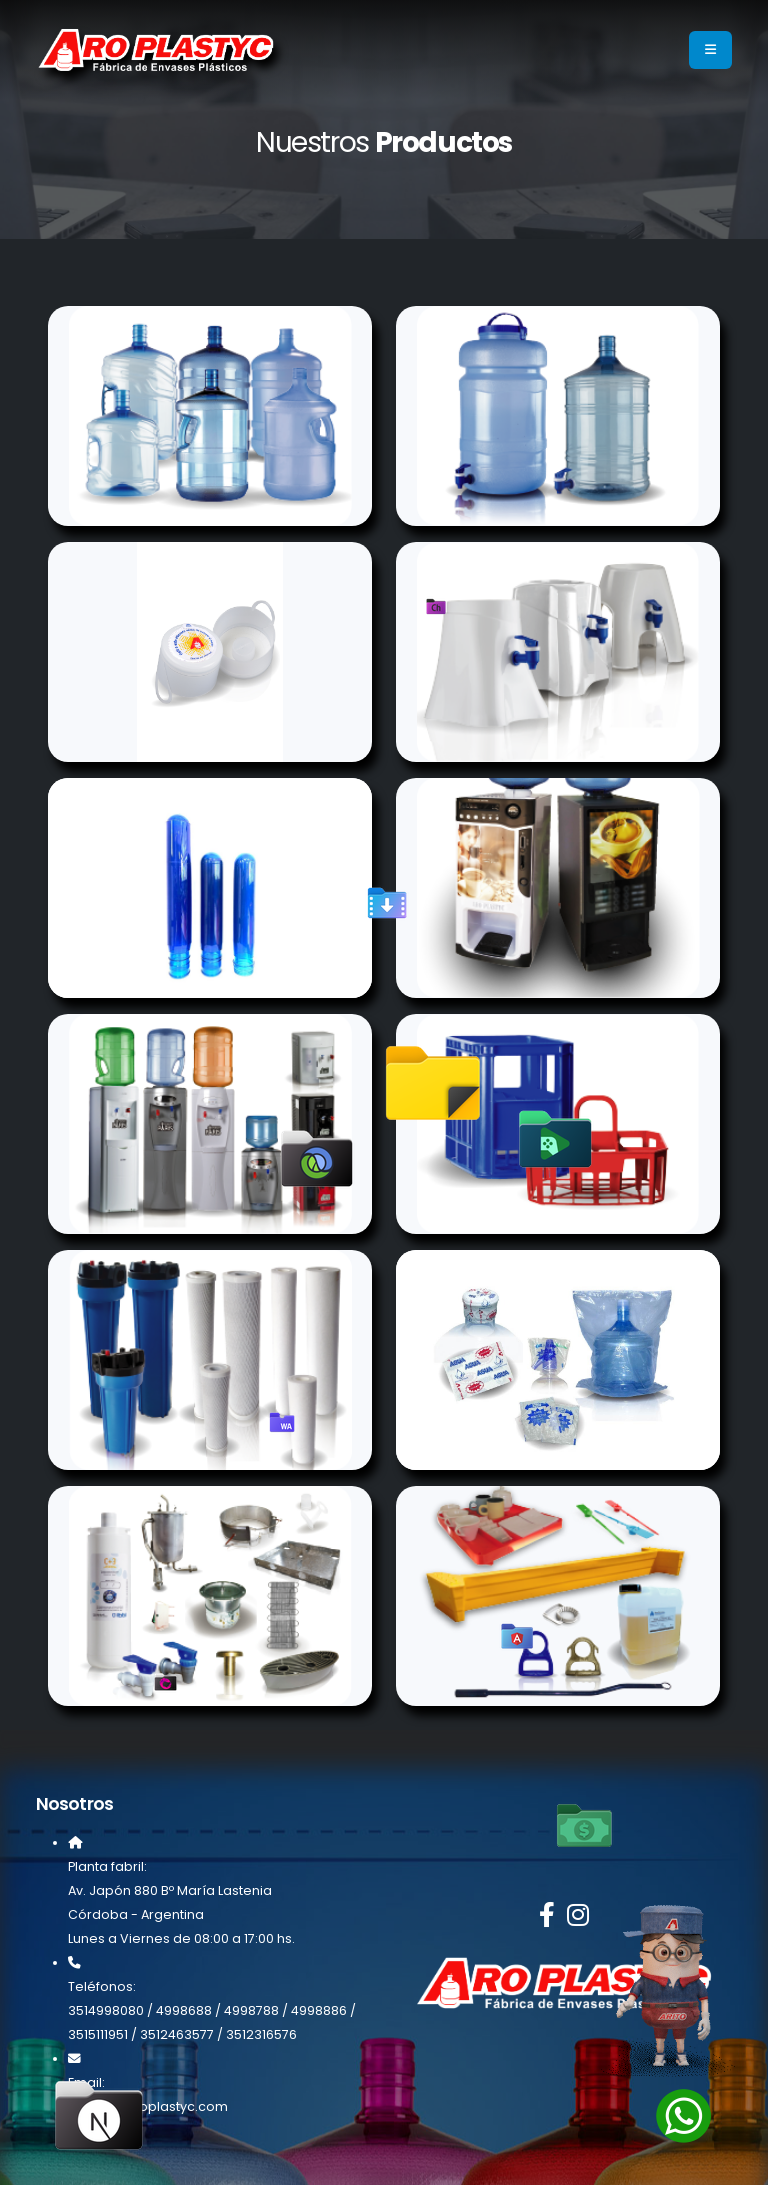 This screenshot has height=2185, width=768. I want to click on open folder containing downloaded videos, so click(387, 904).